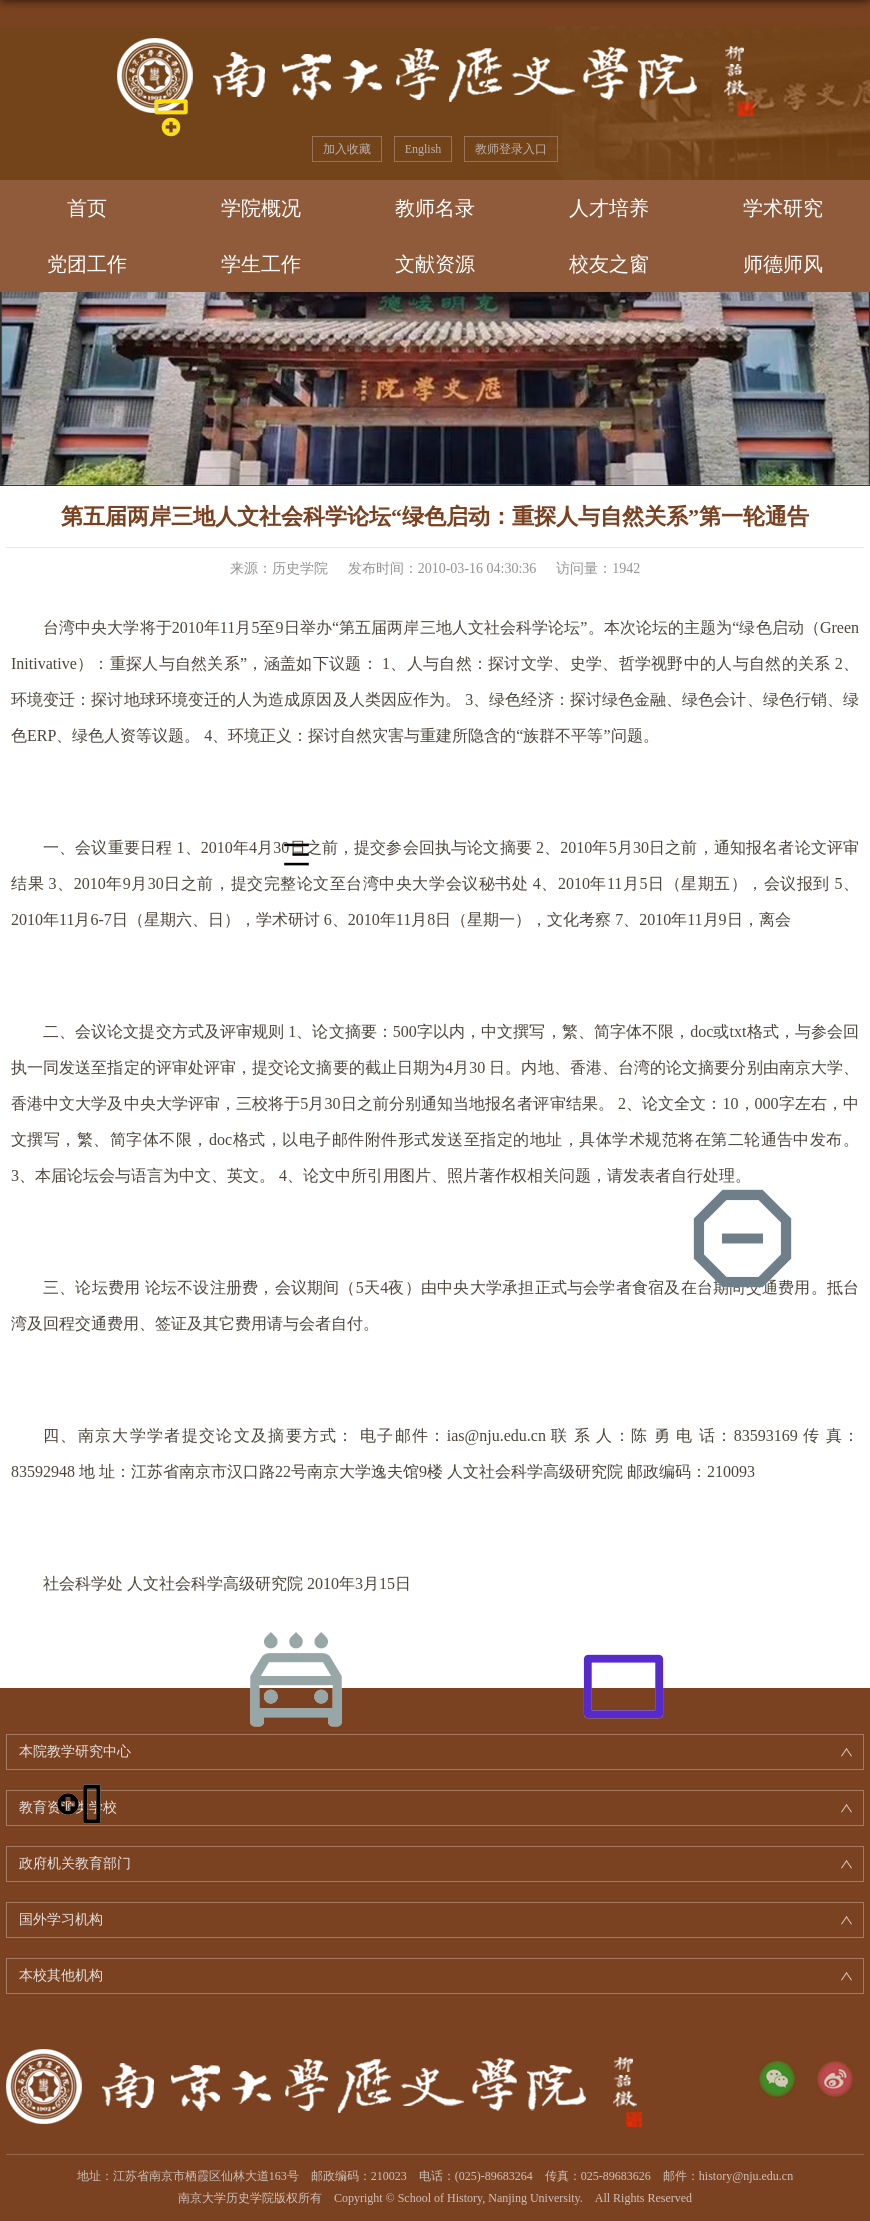 This screenshot has width=870, height=2221. I want to click on indicates spam or blocked content, so click(742, 1238).